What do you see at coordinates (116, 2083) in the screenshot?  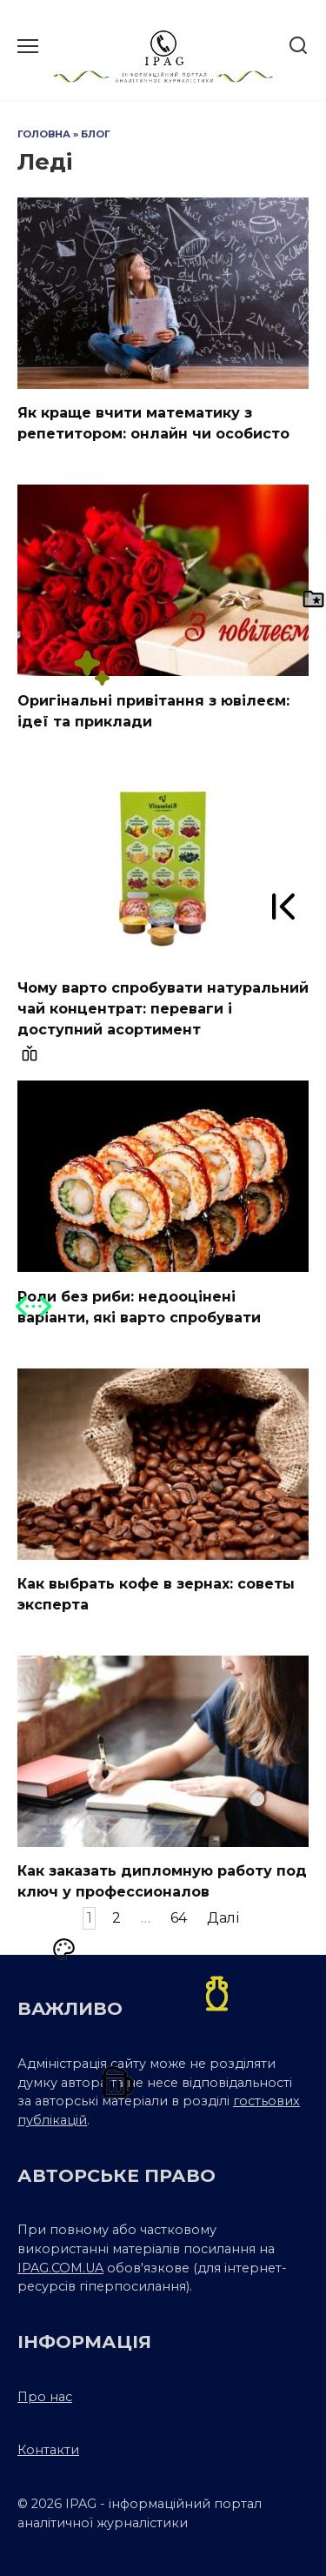 I see `browse nearby bars or pubs` at bounding box center [116, 2083].